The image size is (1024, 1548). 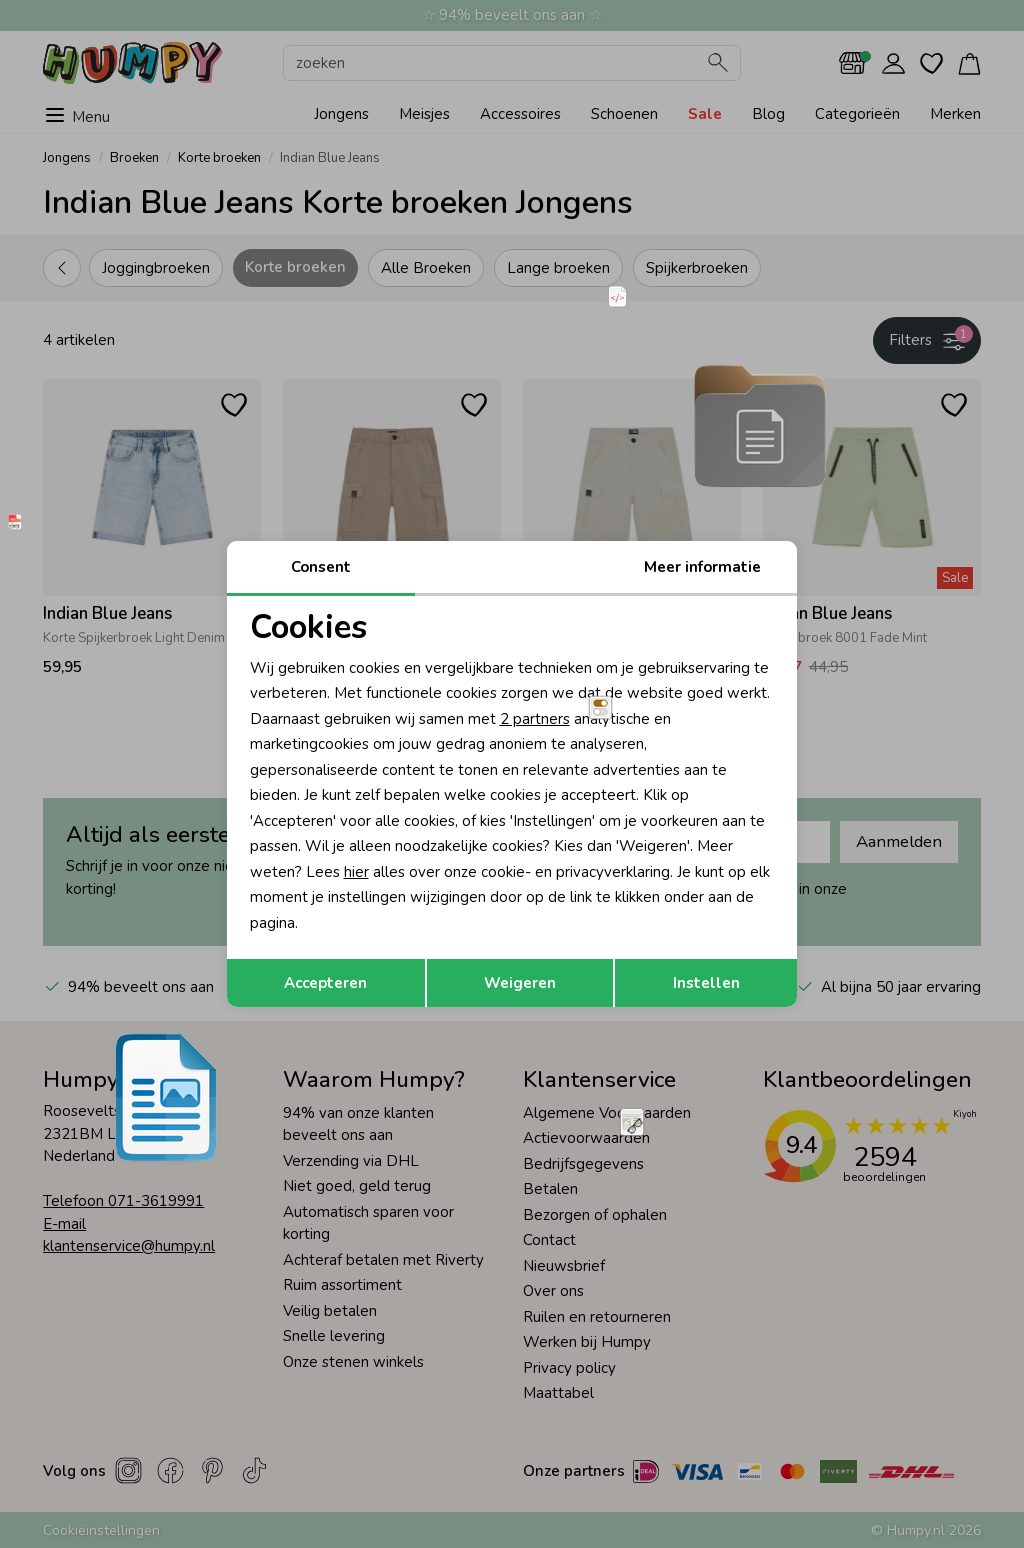 What do you see at coordinates (760, 426) in the screenshot?
I see `open your documents folder` at bounding box center [760, 426].